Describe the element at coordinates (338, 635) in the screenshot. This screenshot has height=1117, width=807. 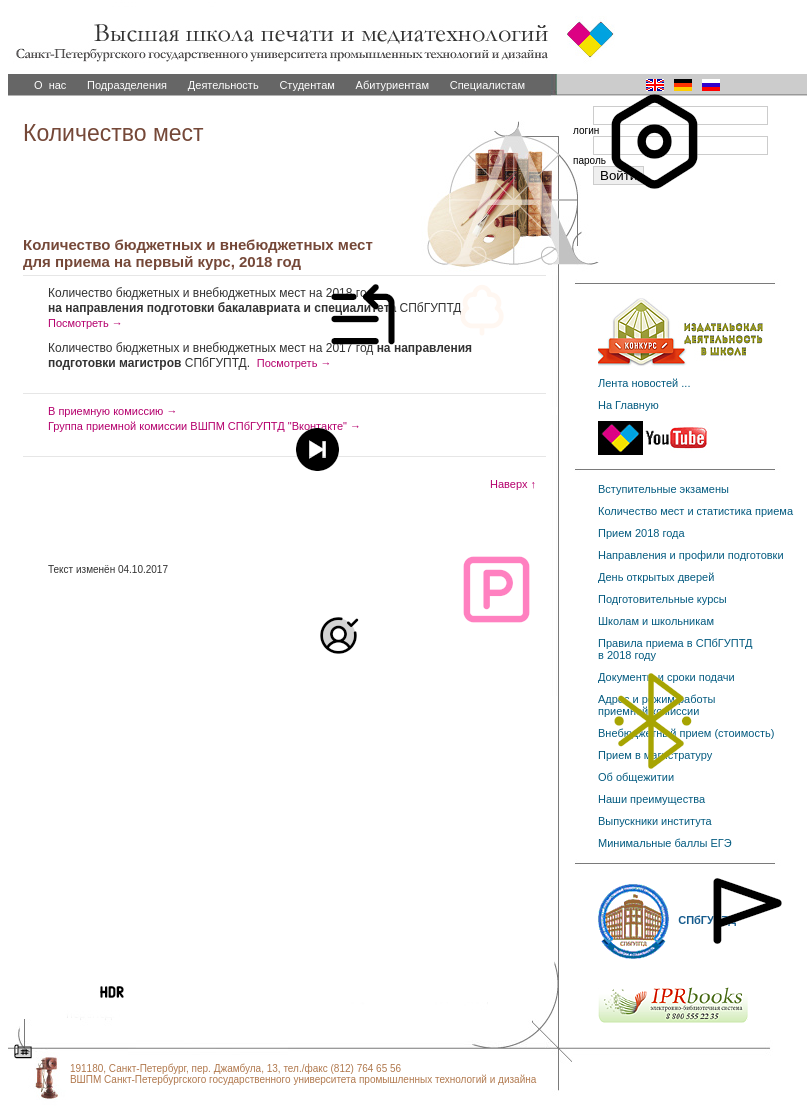
I see `verified user profile` at that location.